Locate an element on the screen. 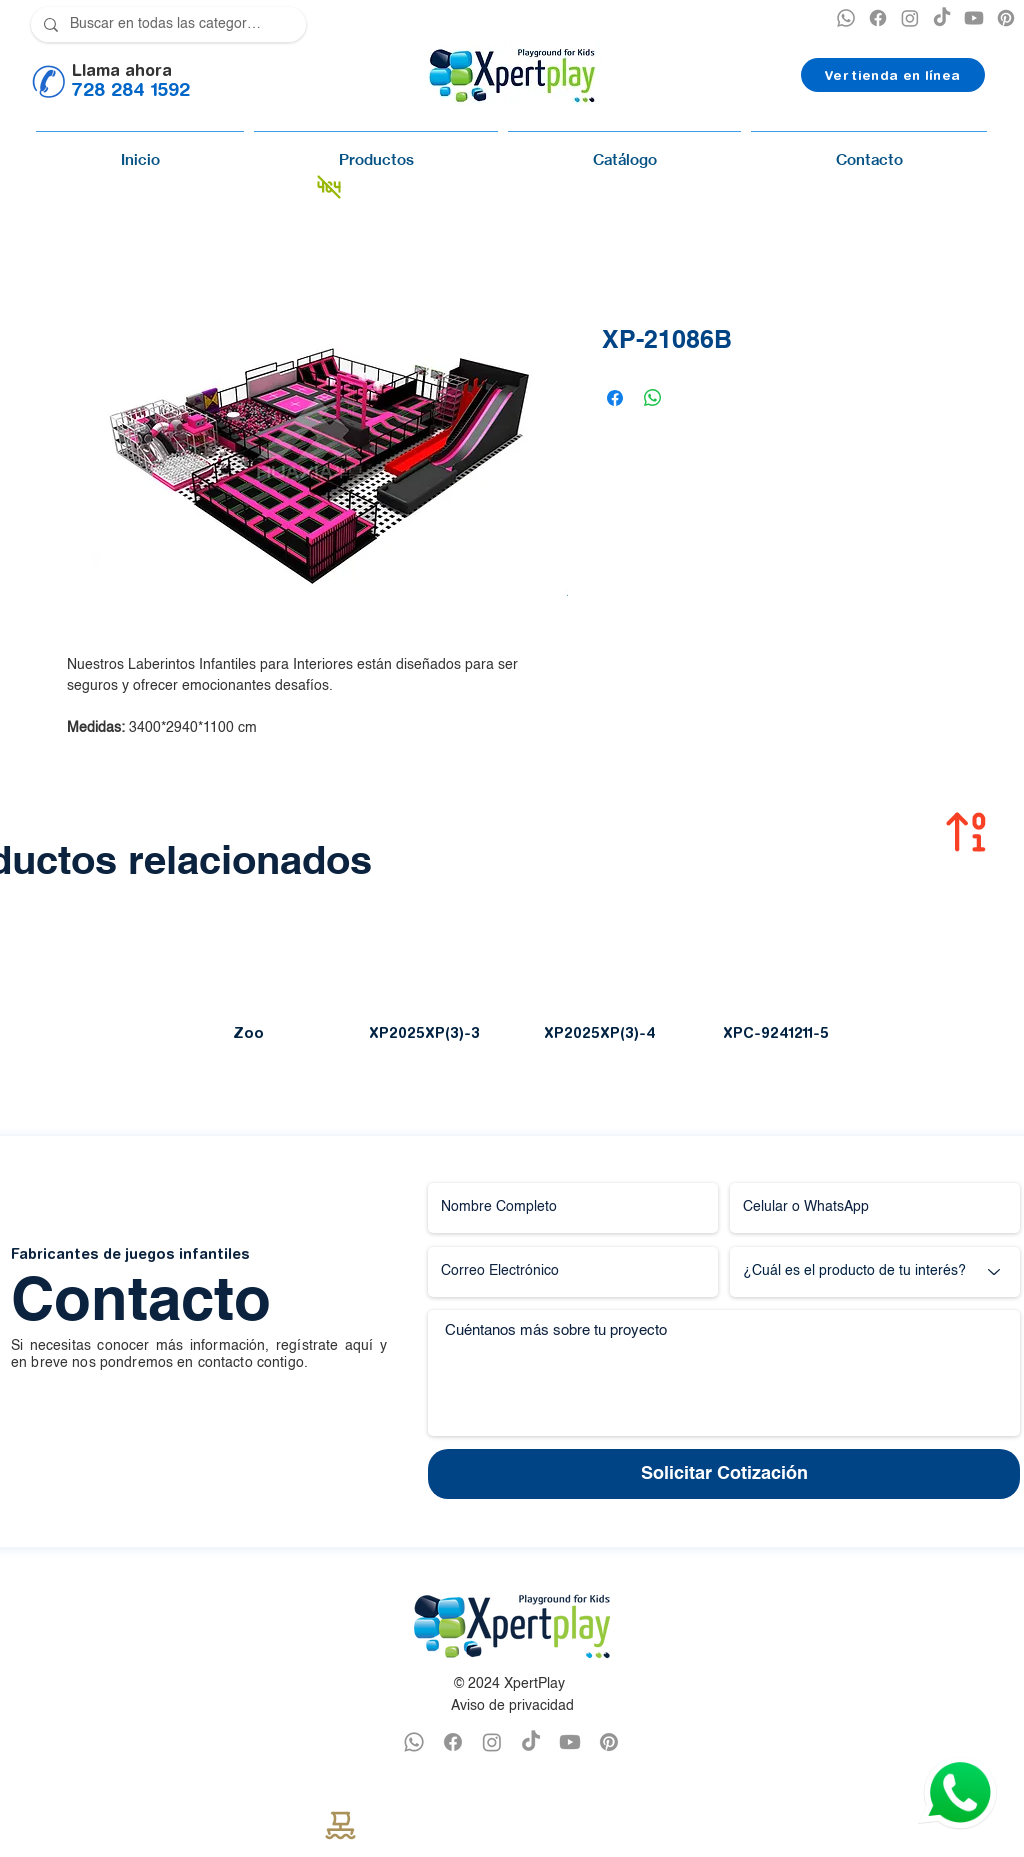  indicates 404 error detection is disabled is located at coordinates (329, 187).